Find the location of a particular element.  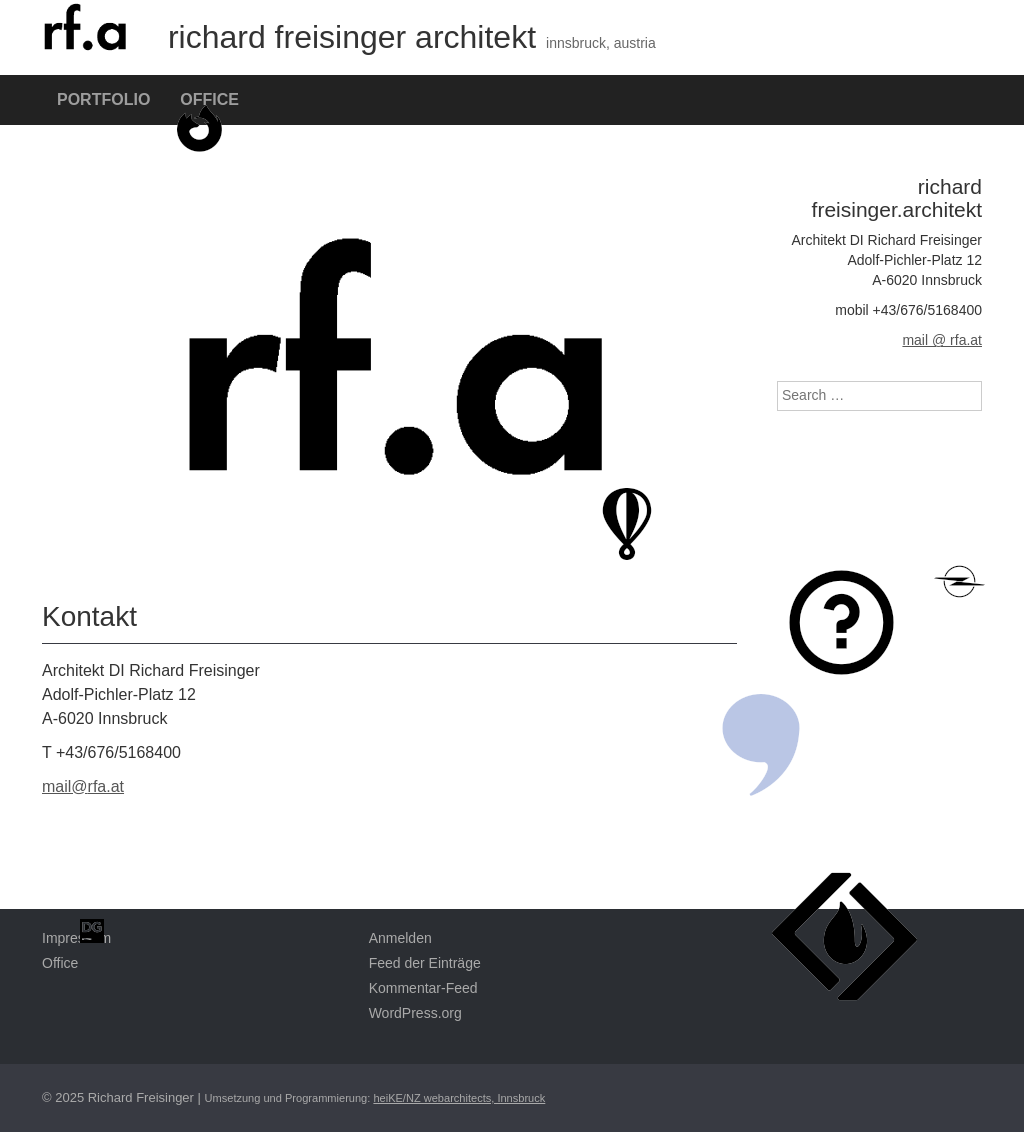

open datagrip database IDE is located at coordinates (92, 931).